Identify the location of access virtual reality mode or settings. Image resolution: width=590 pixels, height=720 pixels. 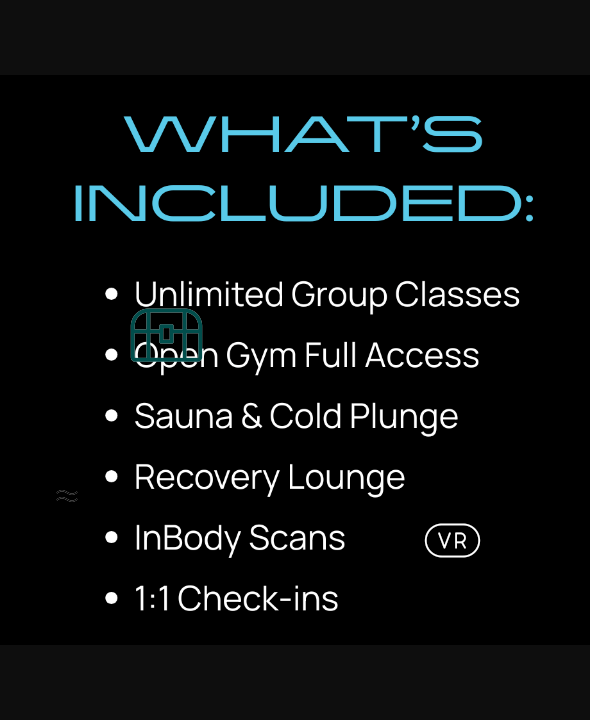
(452, 540).